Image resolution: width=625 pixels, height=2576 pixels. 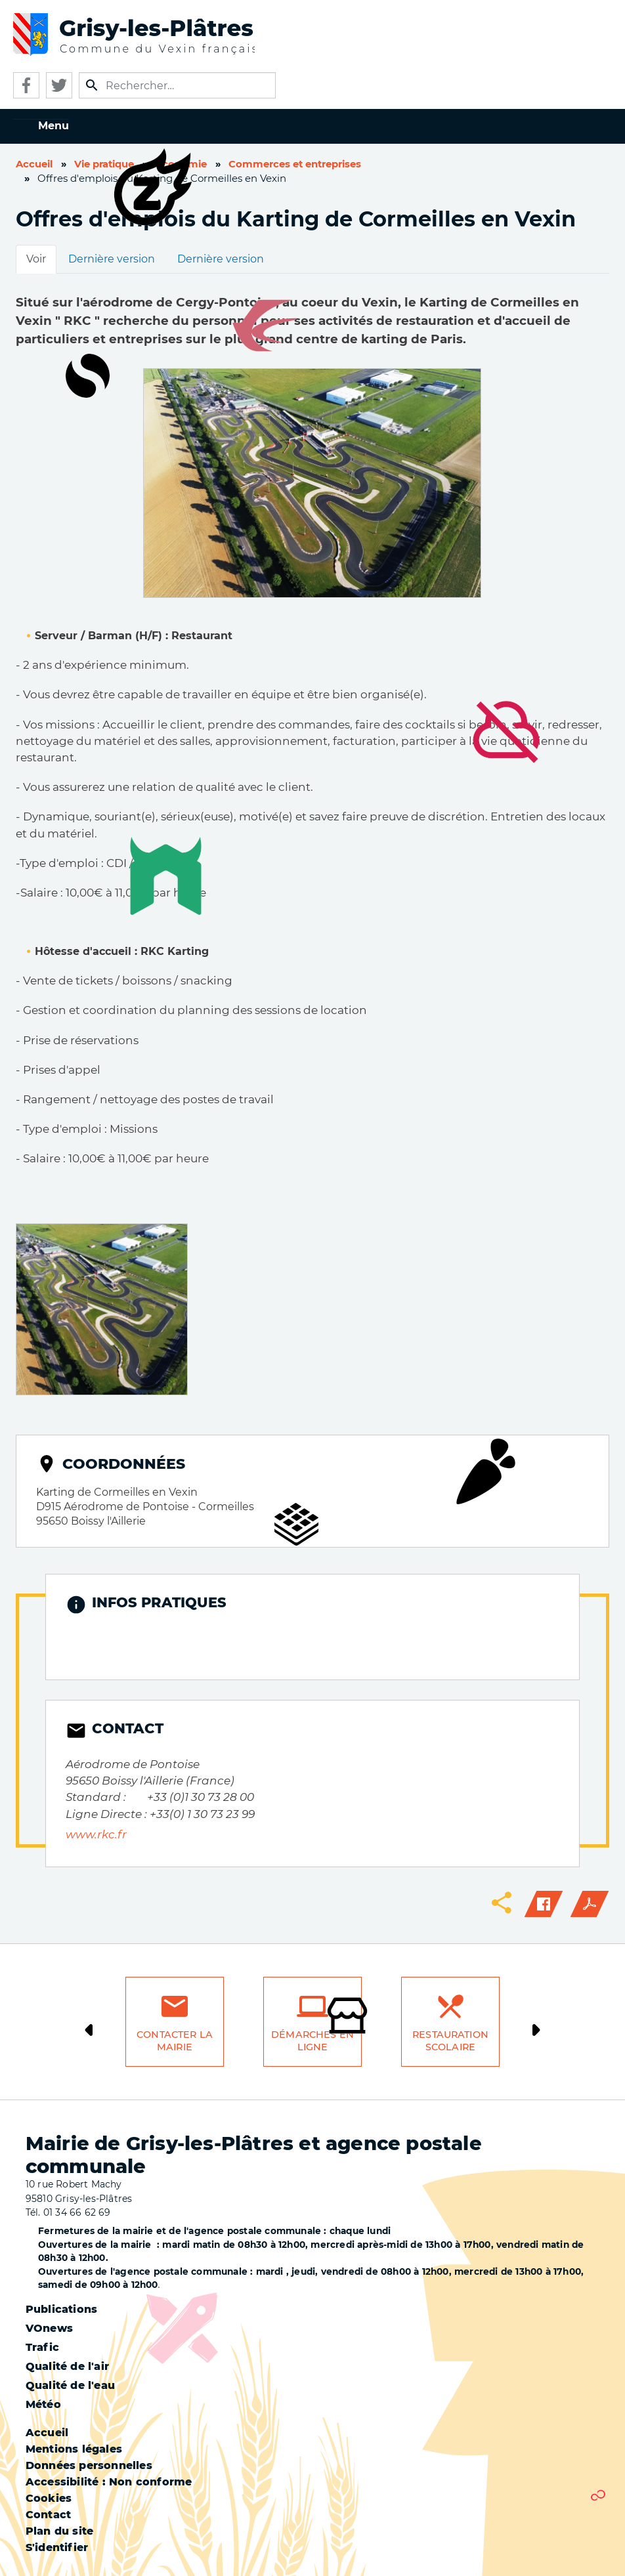 What do you see at coordinates (265, 326) in the screenshot?
I see `china eastern airlines logo` at bounding box center [265, 326].